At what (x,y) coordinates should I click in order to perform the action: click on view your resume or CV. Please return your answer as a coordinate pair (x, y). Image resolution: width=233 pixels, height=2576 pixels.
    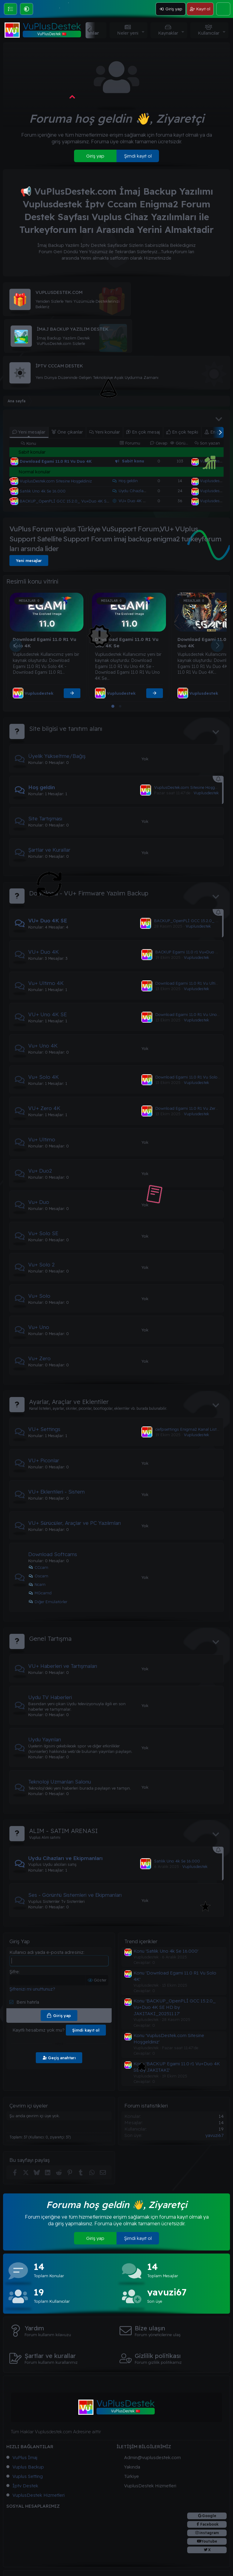
    Looking at the image, I should click on (154, 1194).